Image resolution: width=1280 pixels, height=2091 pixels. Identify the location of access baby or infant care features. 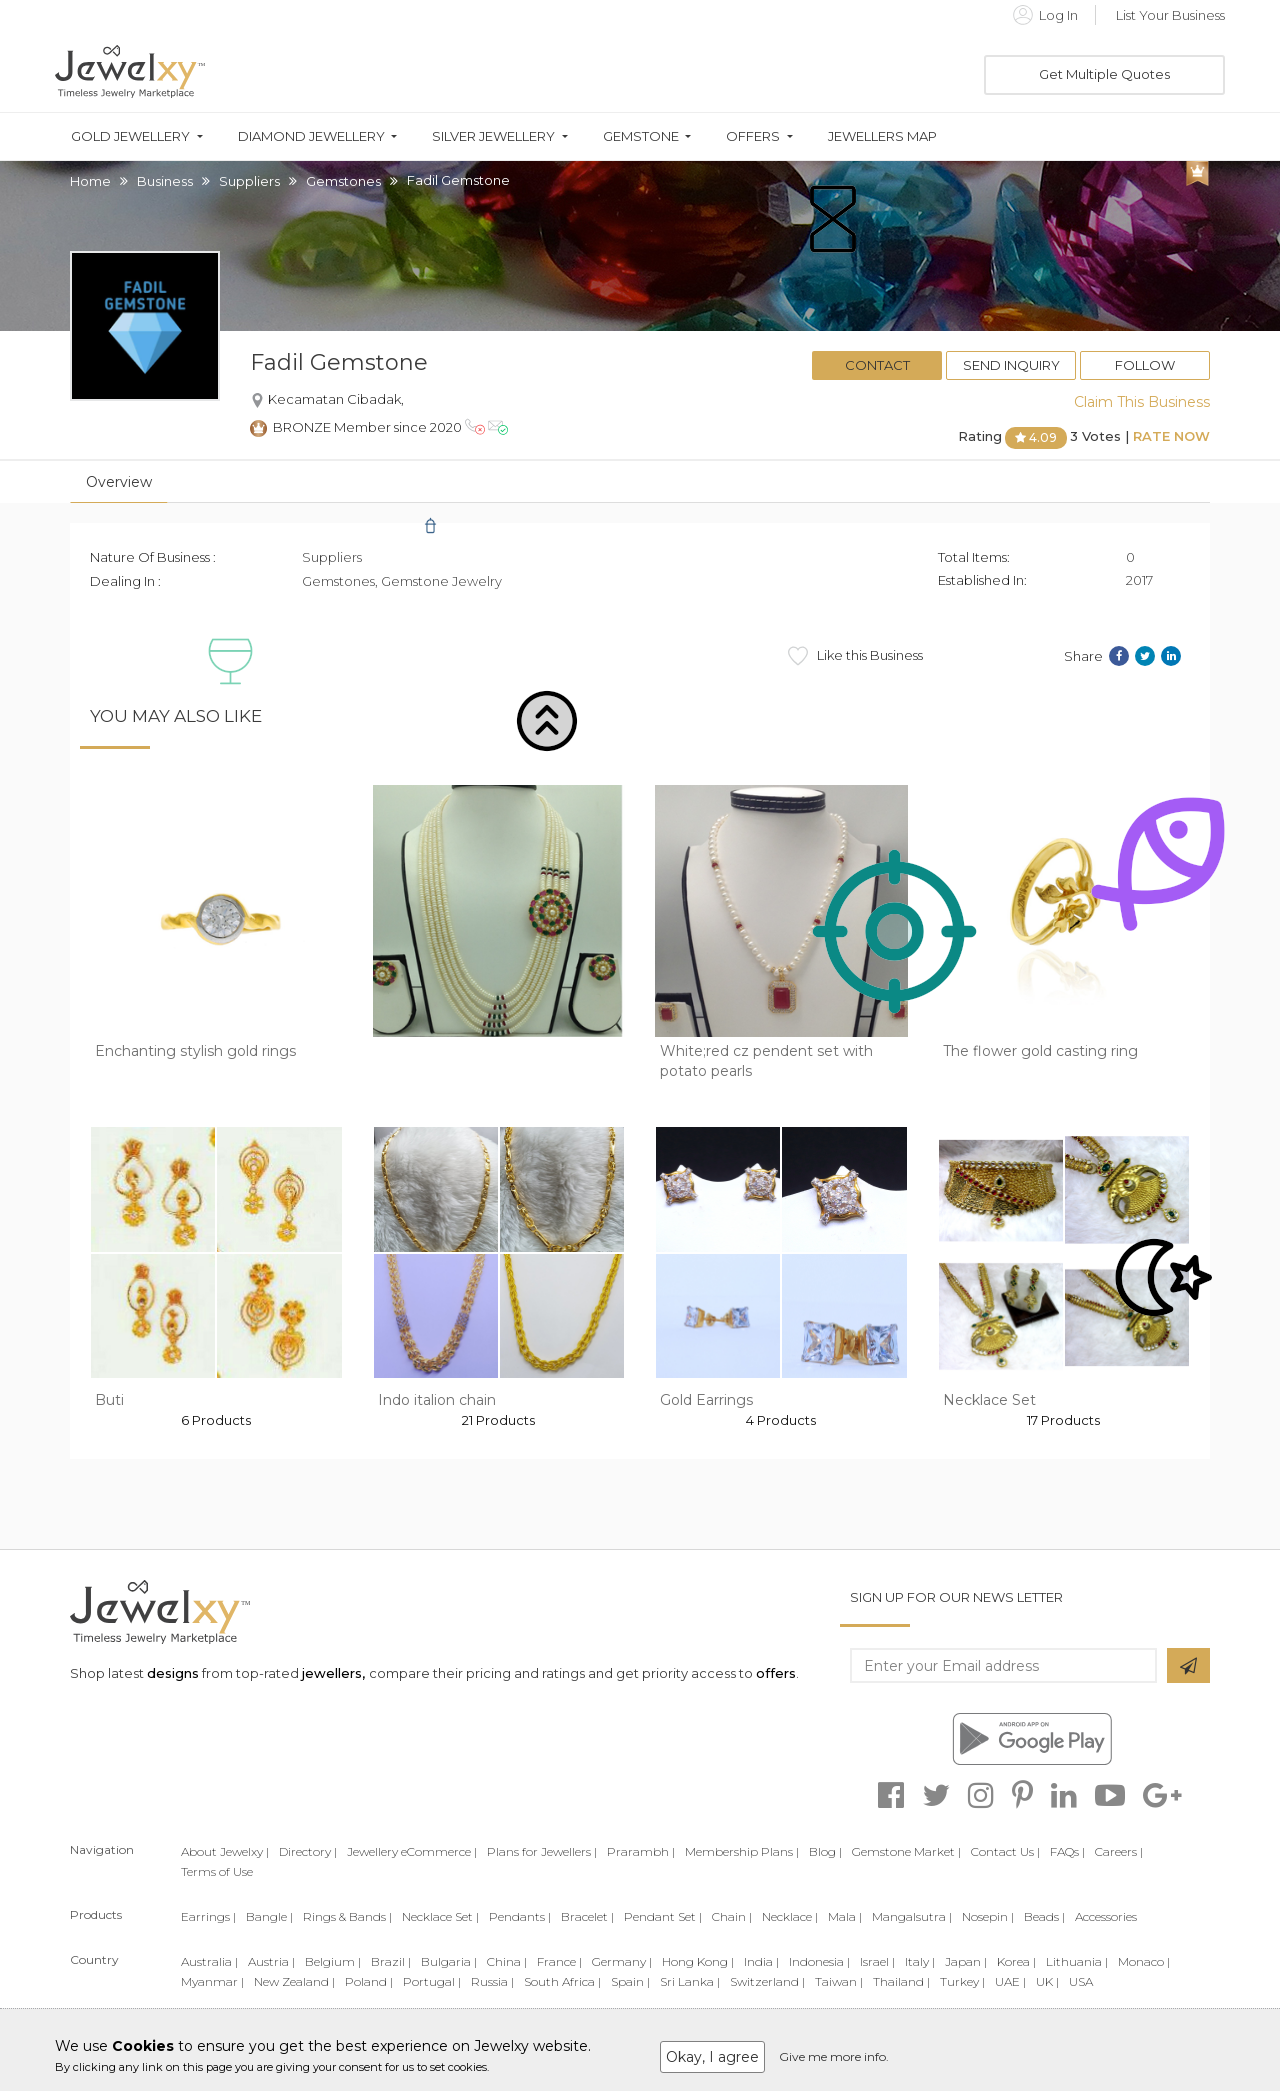
(430, 525).